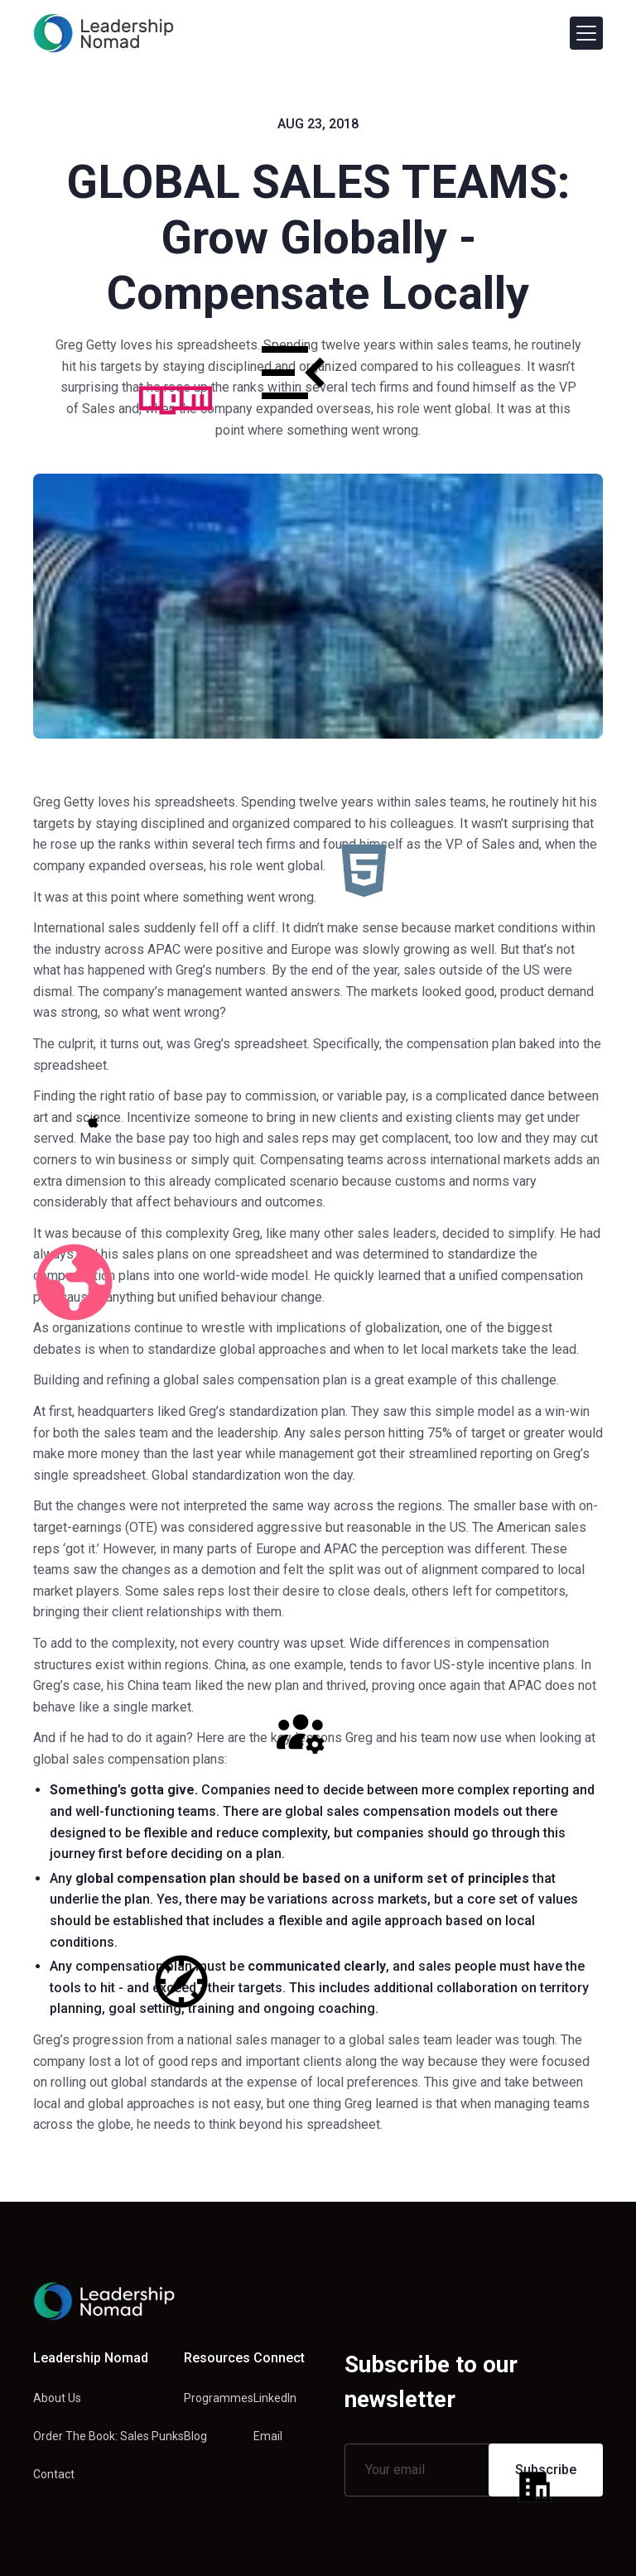 This screenshot has width=636, height=2576. I want to click on find nearby hotels or accommodations, so click(534, 2487).